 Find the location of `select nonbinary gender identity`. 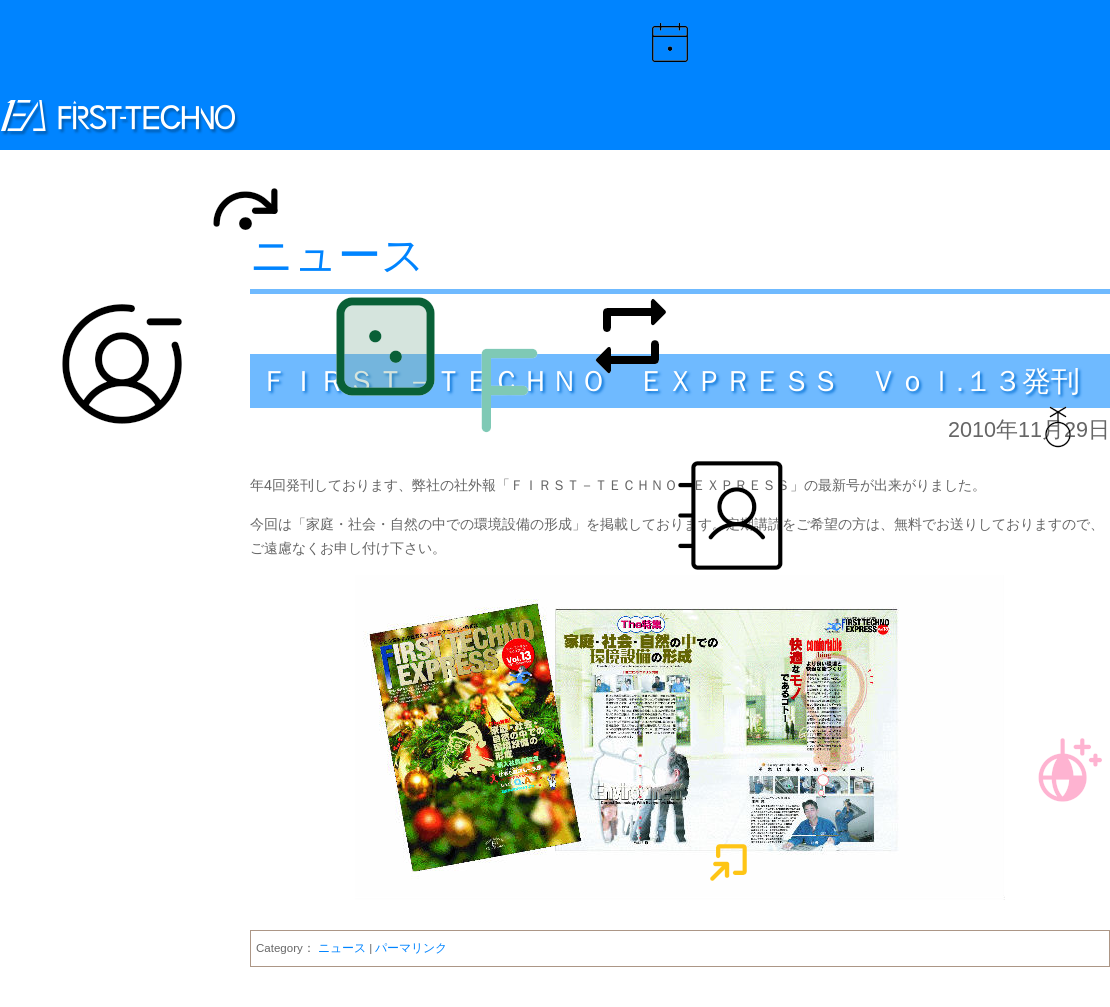

select nonbinary gender identity is located at coordinates (1058, 427).